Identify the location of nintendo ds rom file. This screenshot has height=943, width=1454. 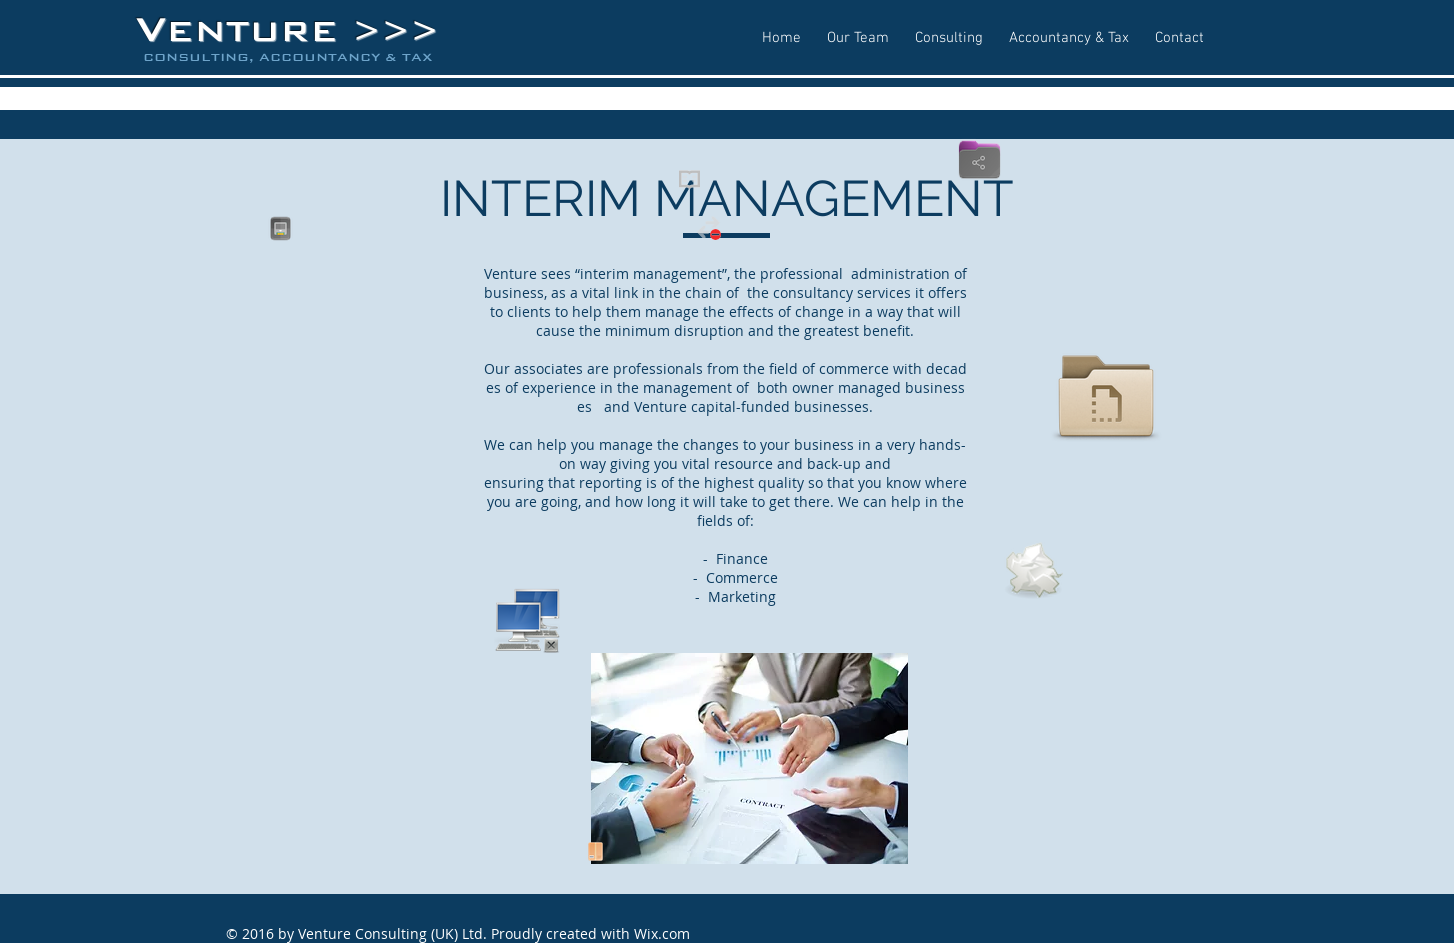
(280, 228).